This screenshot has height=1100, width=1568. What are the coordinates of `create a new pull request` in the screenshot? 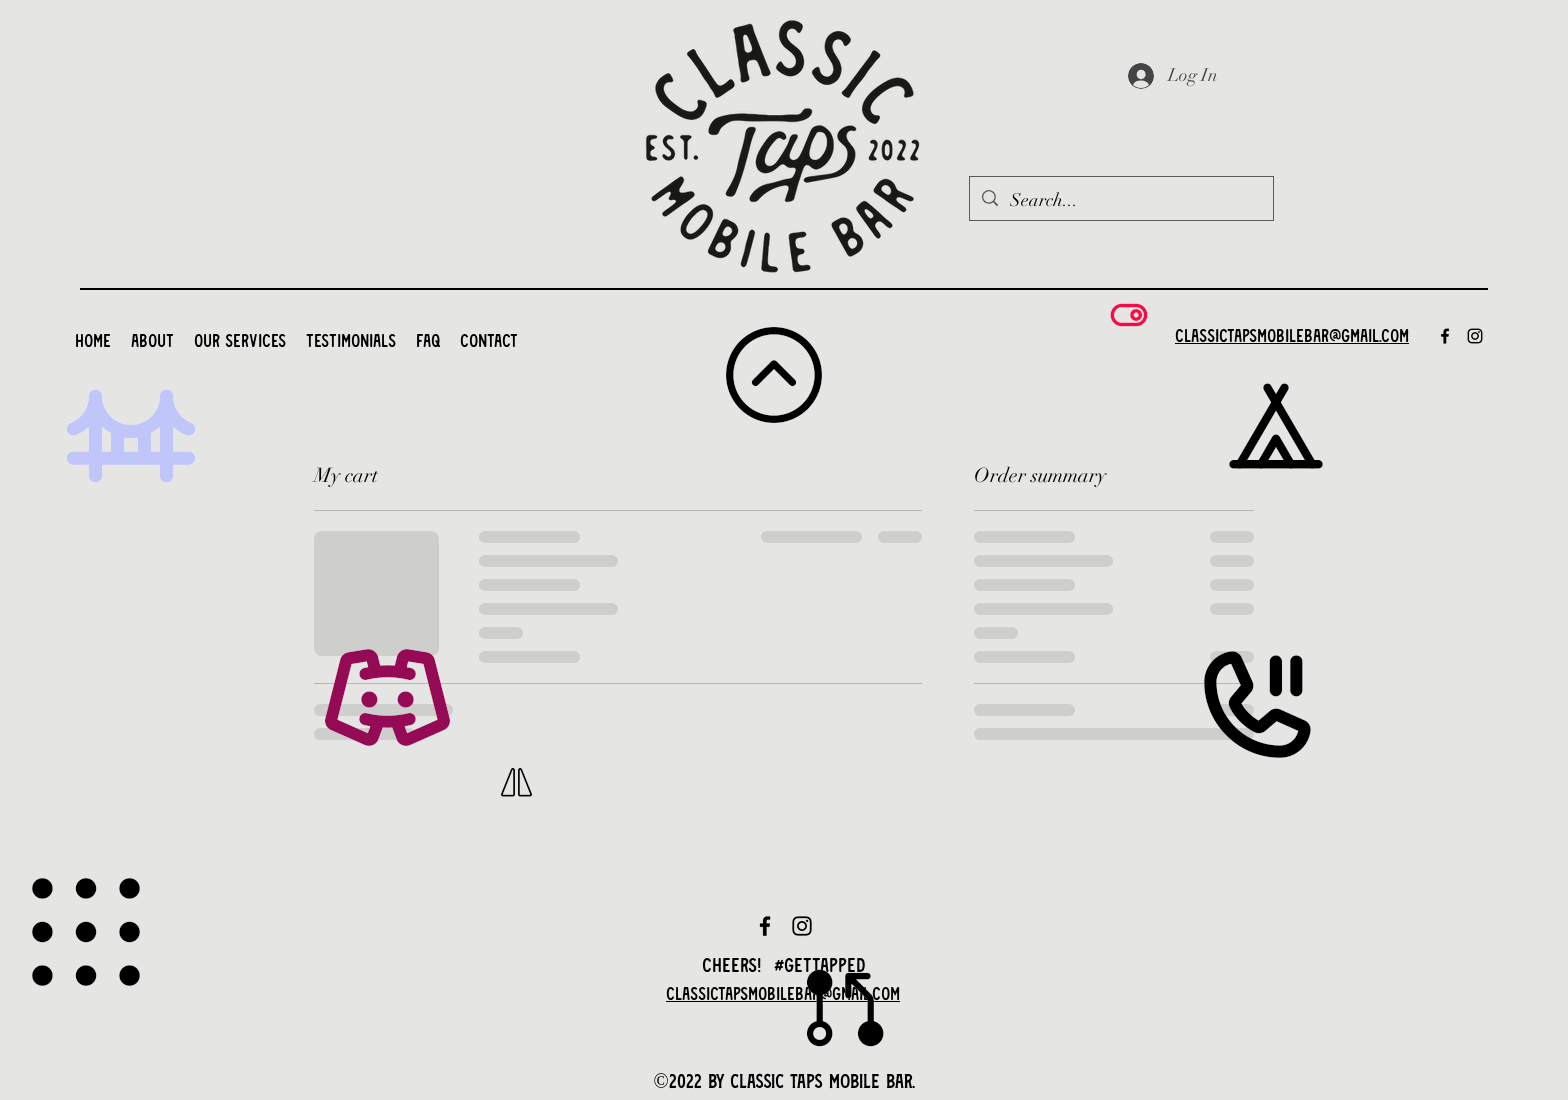 It's located at (842, 1008).